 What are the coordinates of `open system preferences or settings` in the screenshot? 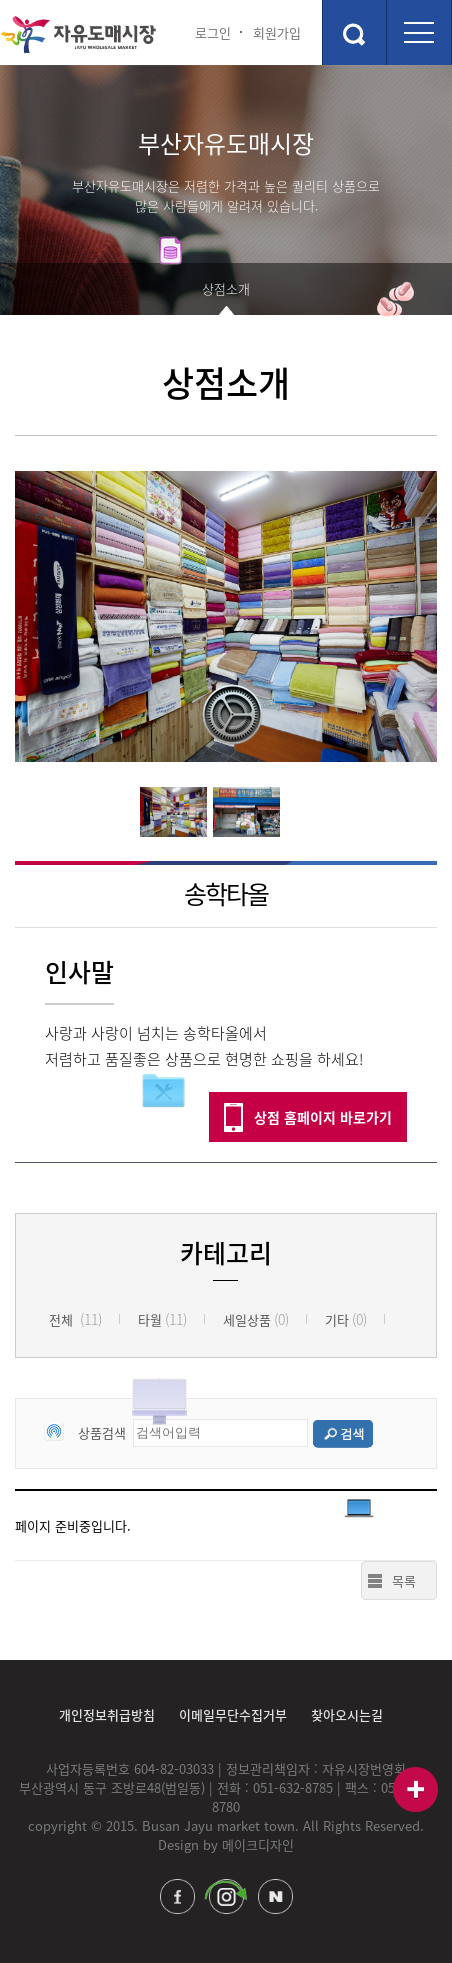 It's located at (232, 714).